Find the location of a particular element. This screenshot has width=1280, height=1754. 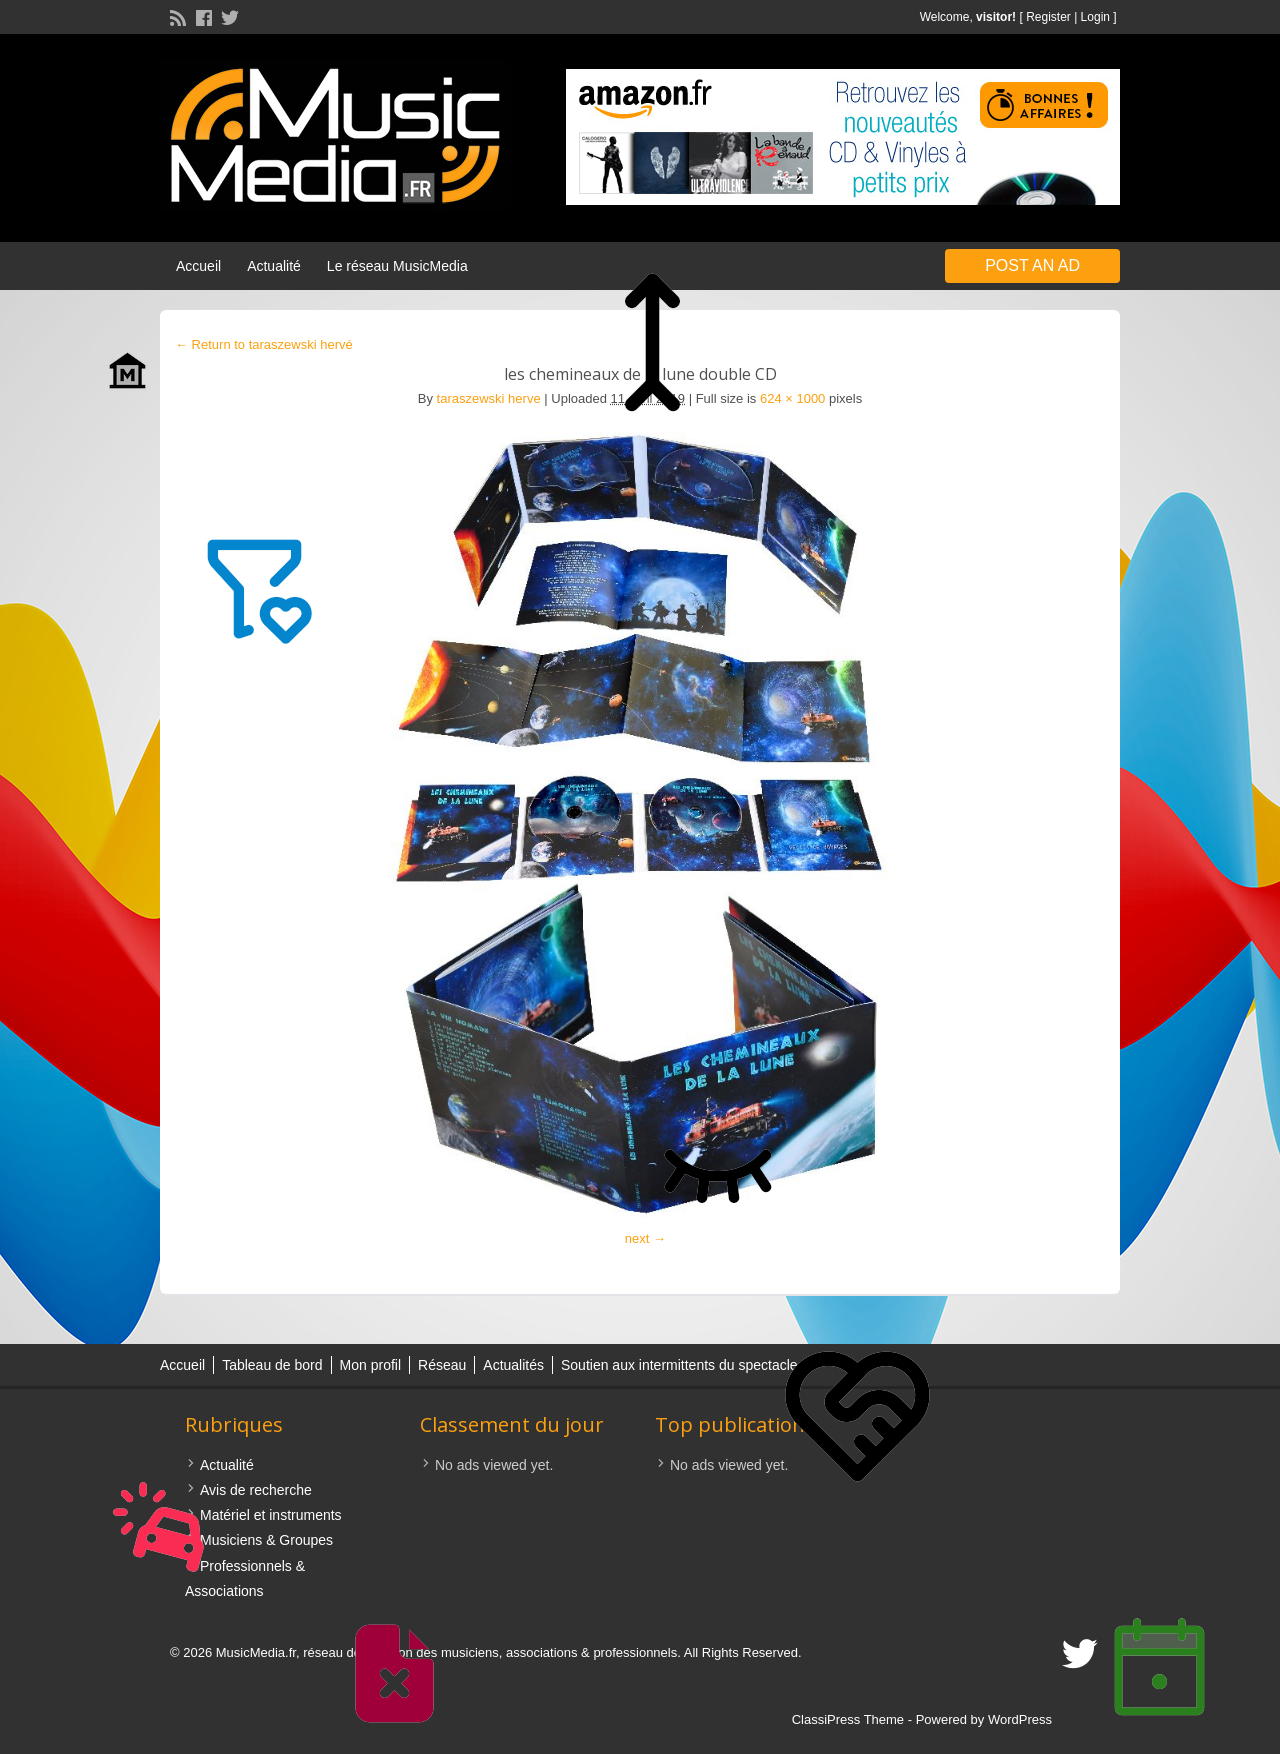

view nearby museums on the map is located at coordinates (127, 370).